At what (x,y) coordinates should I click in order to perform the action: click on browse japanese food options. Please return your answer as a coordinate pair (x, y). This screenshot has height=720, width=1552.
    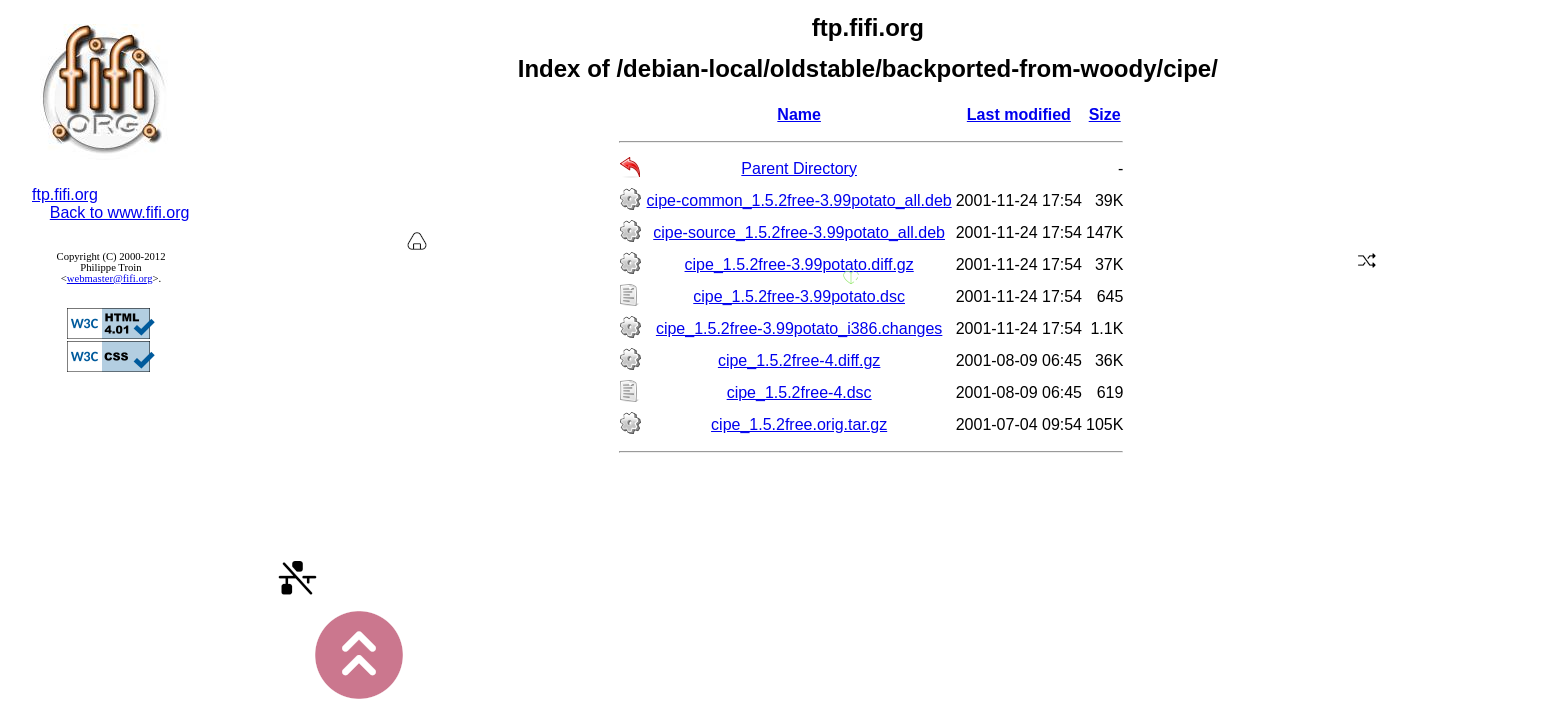
    Looking at the image, I should click on (417, 241).